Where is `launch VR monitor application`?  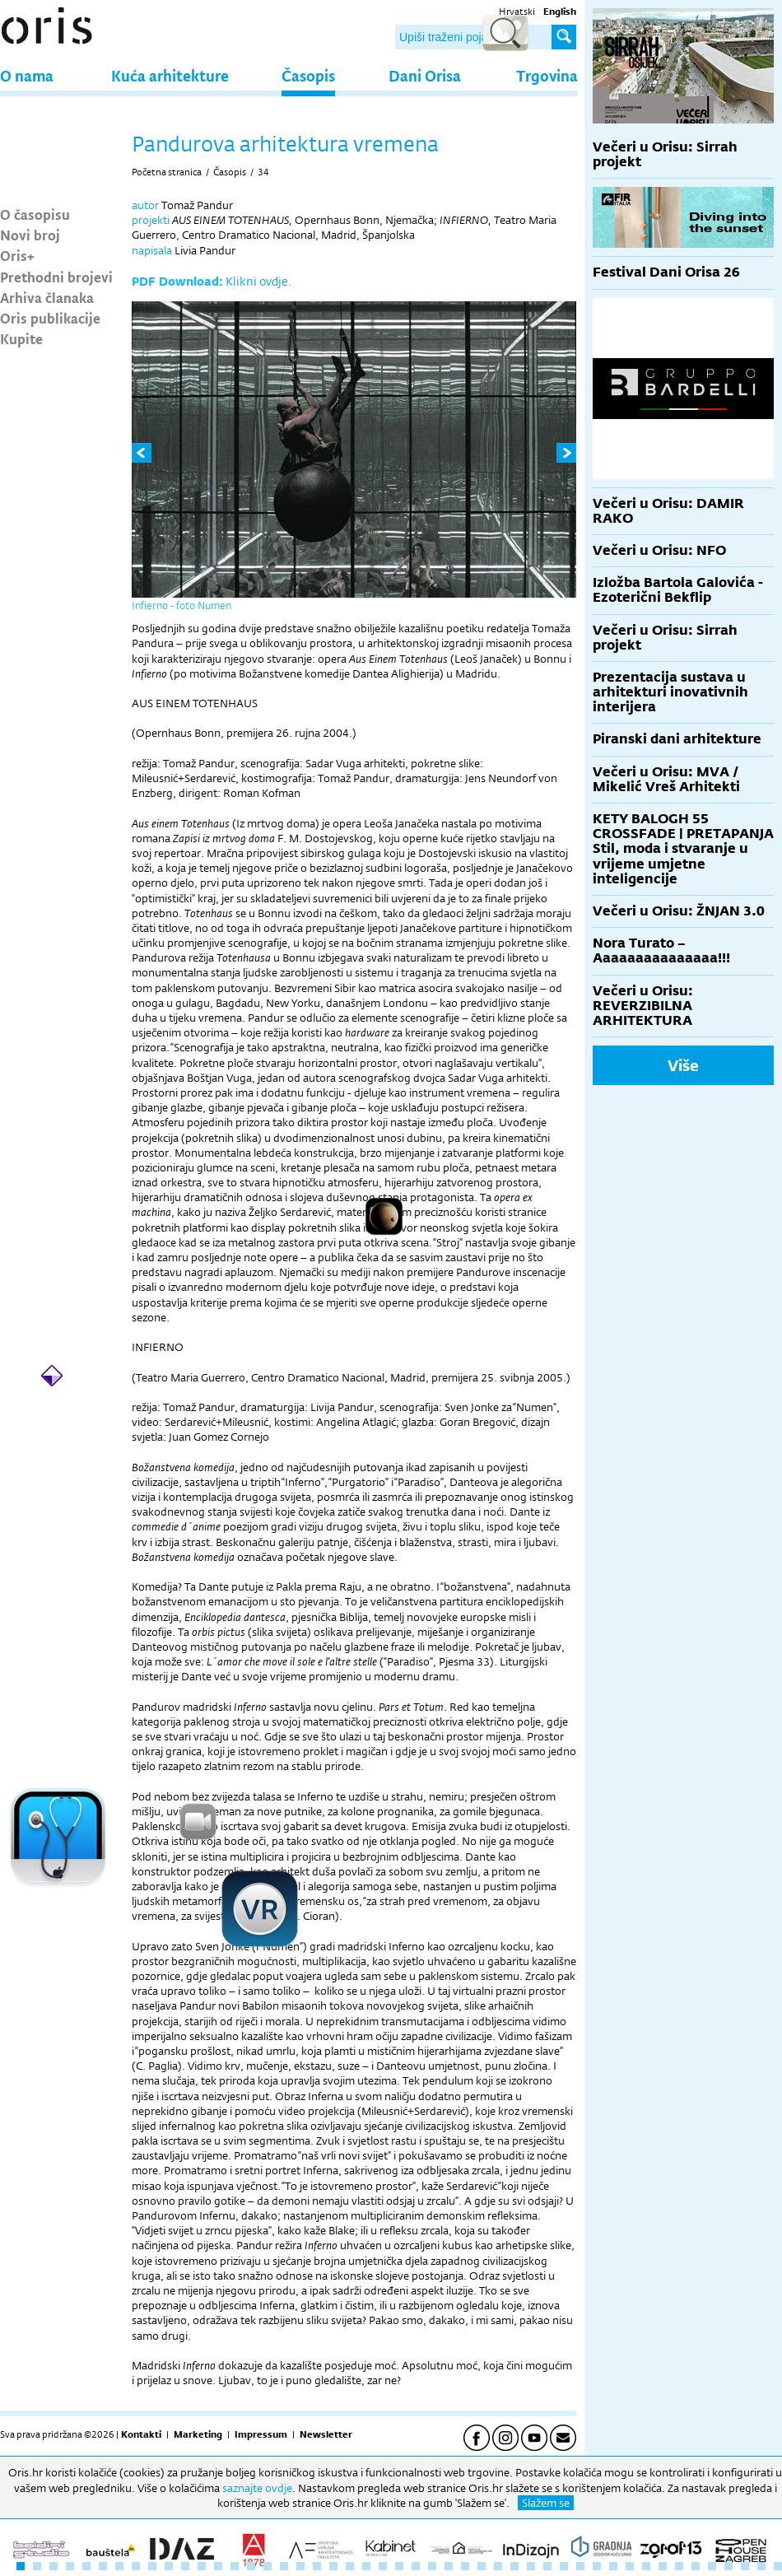 launch VR monitor application is located at coordinates (259, 1908).